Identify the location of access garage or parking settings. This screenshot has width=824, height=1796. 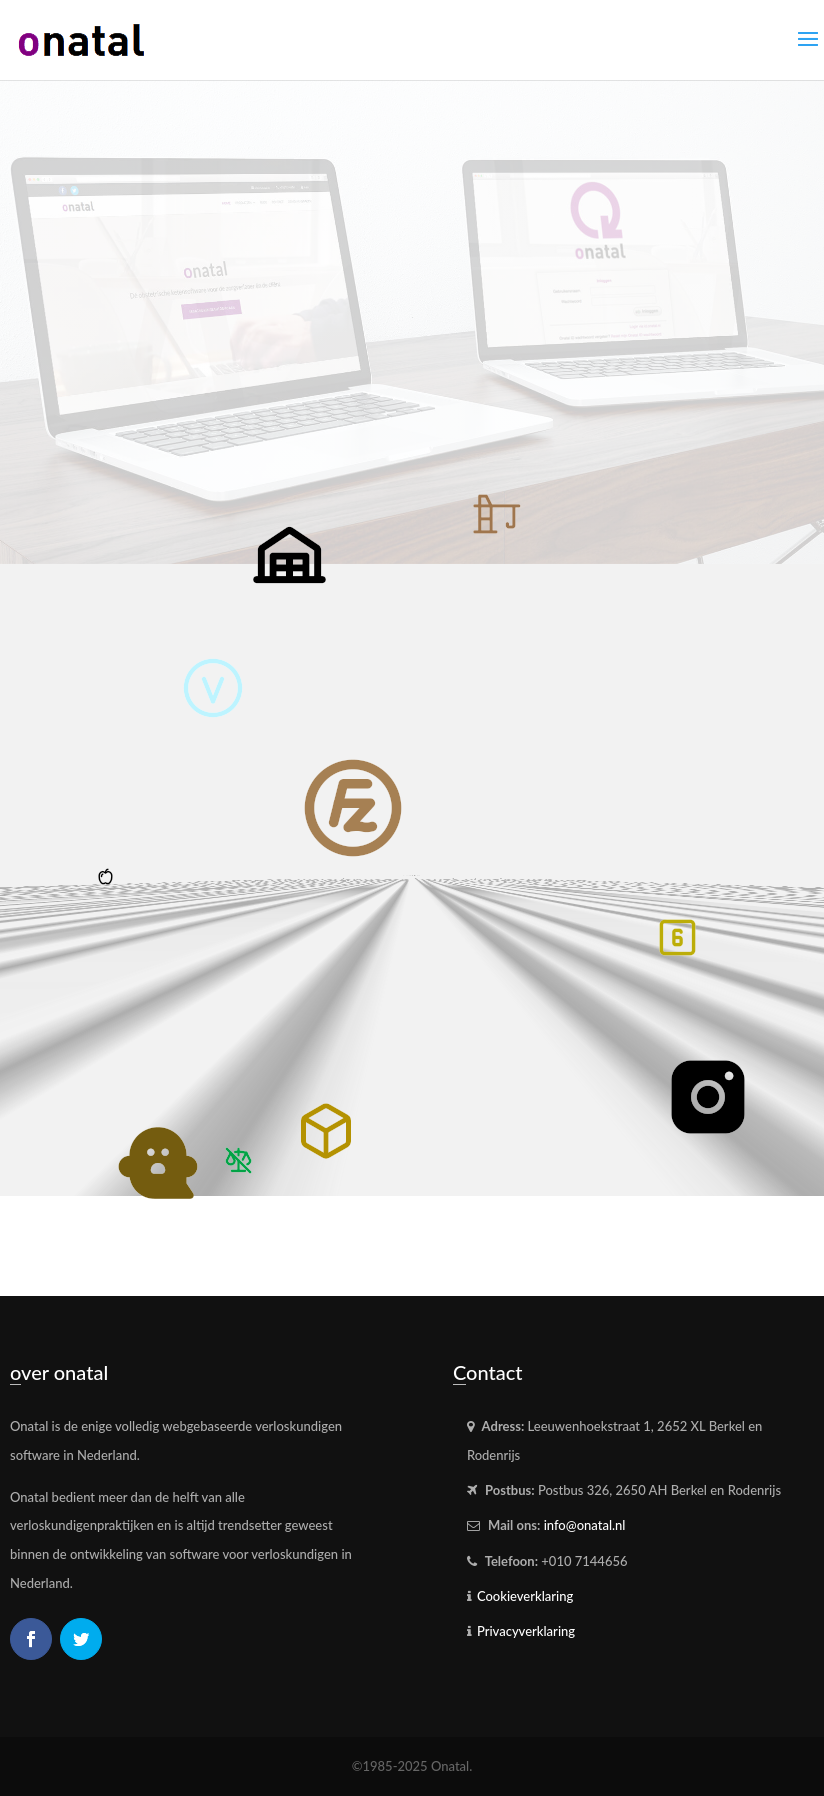
(289, 558).